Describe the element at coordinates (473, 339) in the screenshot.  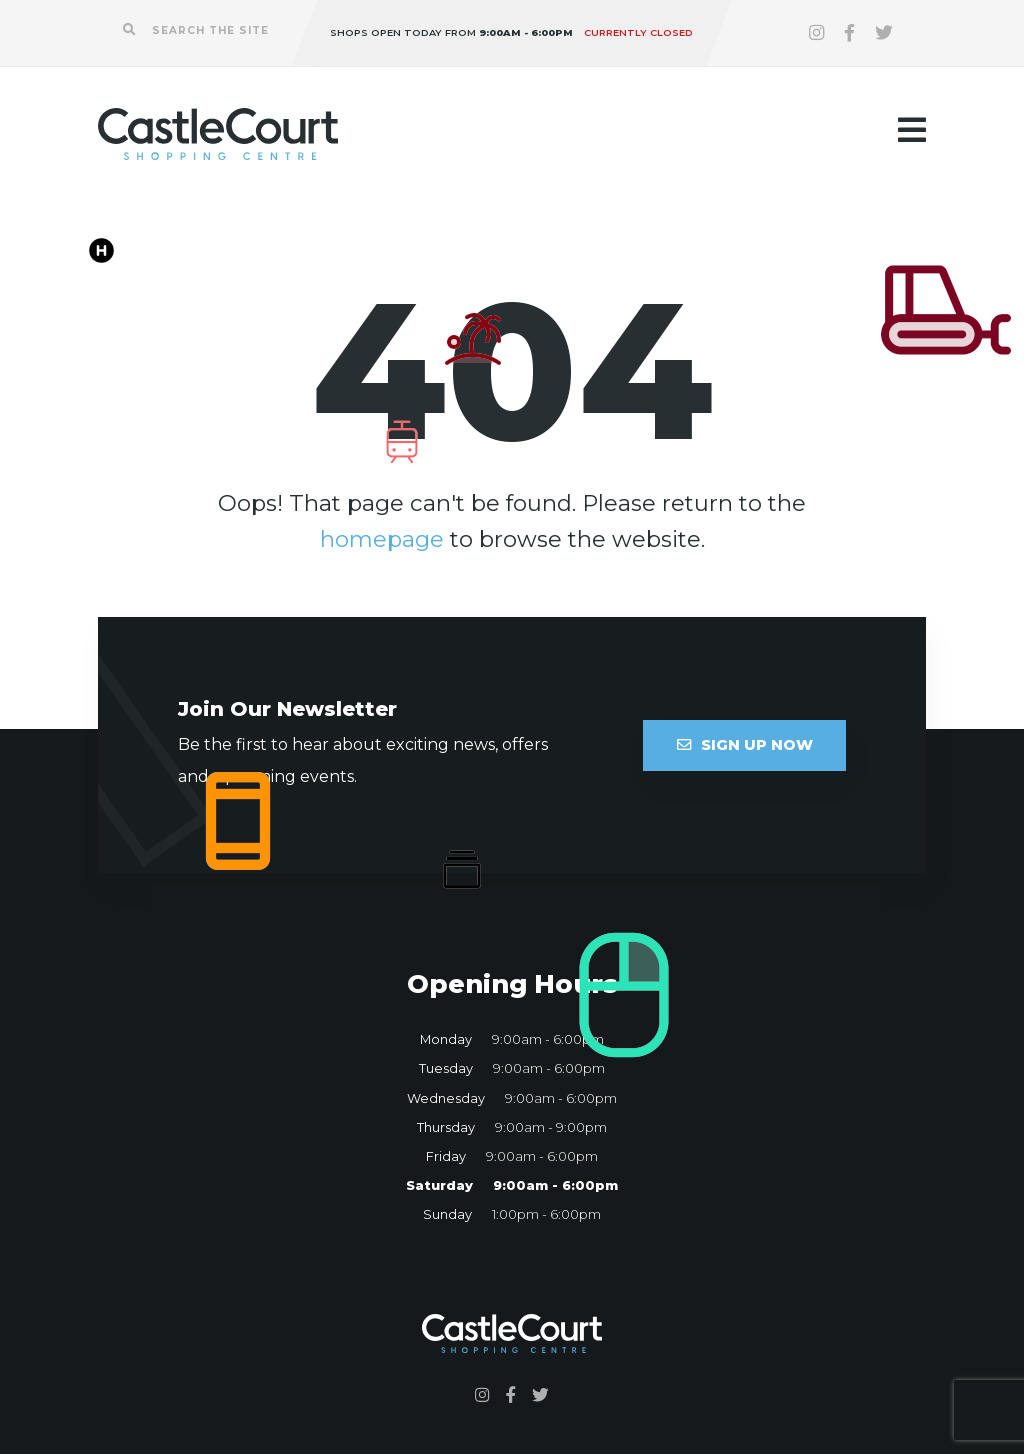
I see `indicates vacation or travel mode` at that location.